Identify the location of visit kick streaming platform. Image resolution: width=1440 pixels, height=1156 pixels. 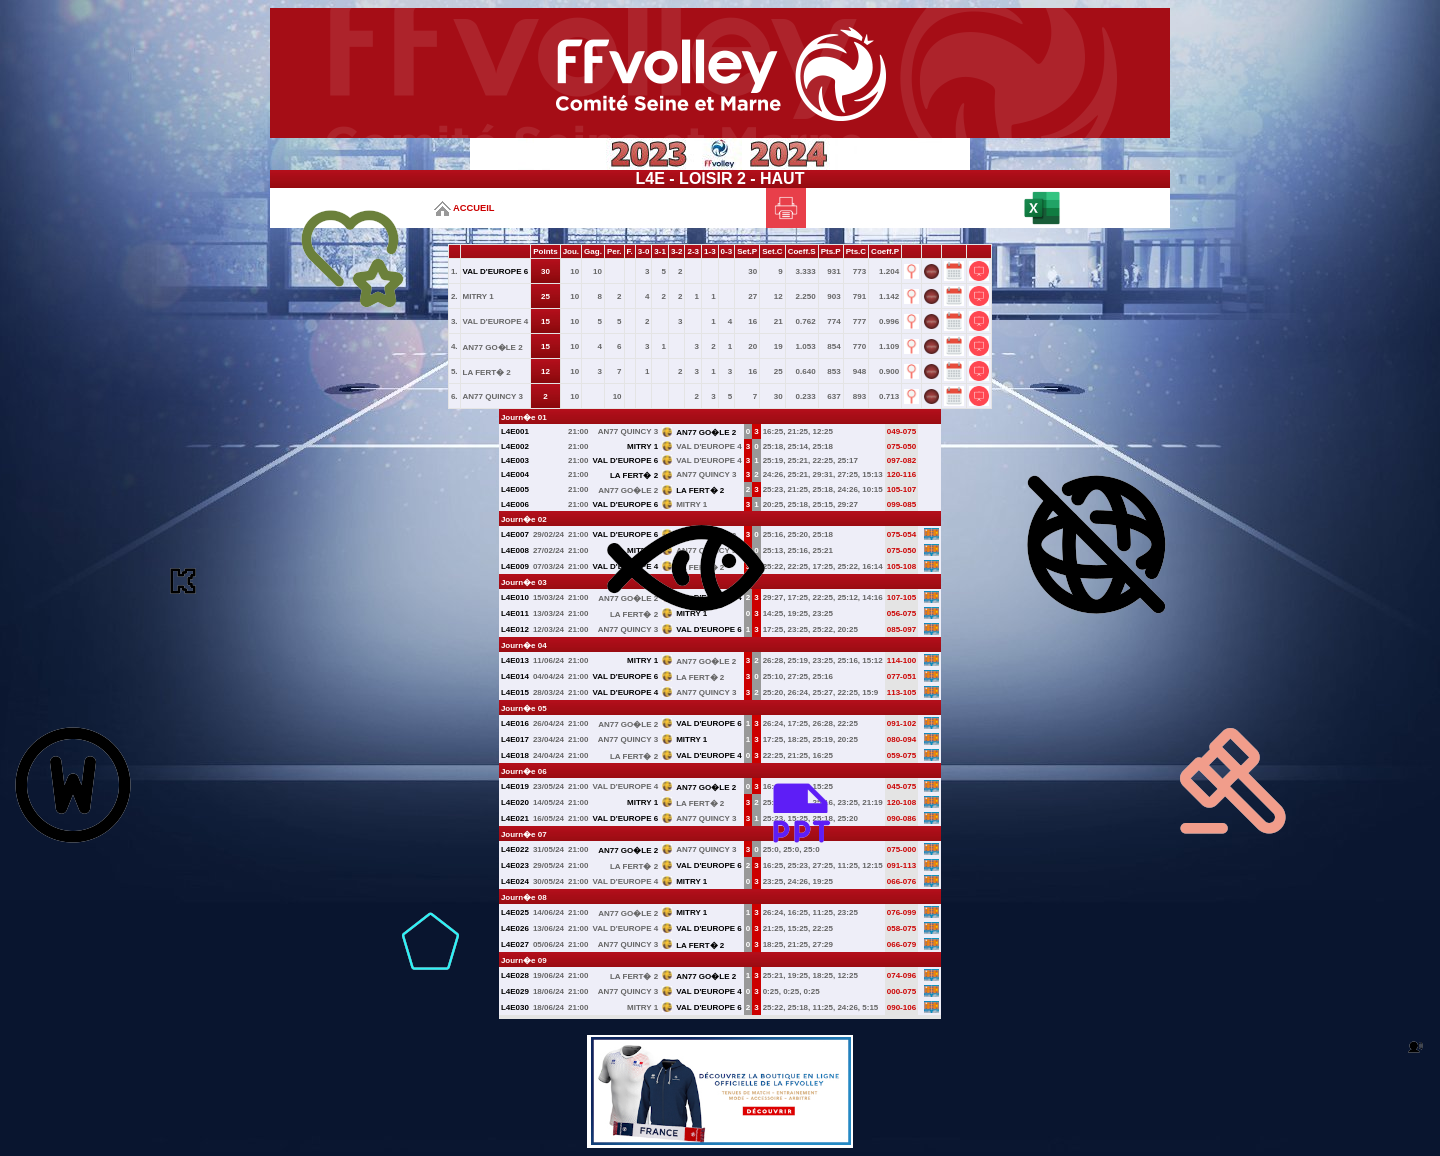
(183, 581).